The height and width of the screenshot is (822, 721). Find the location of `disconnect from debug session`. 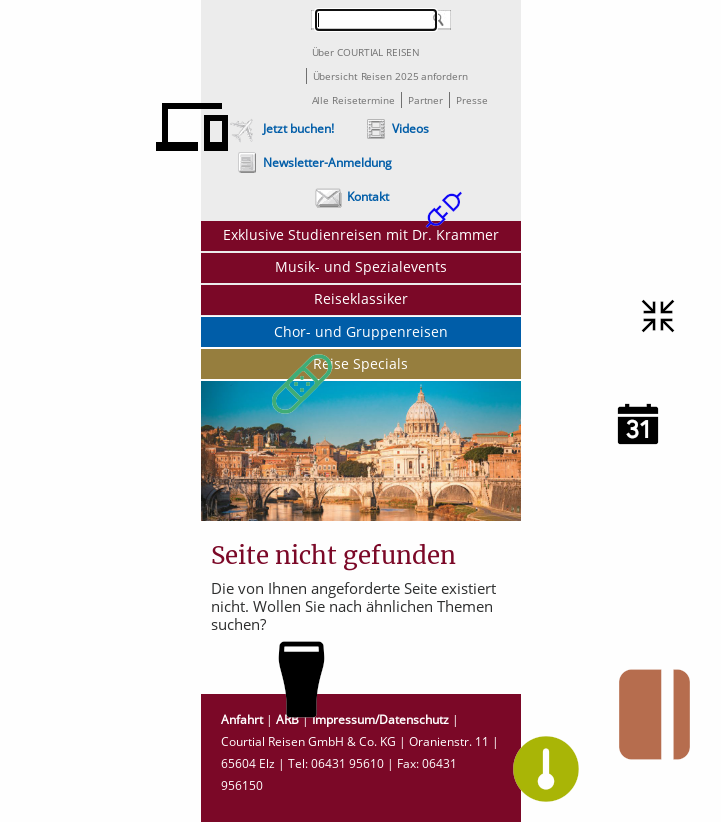

disconnect from debug session is located at coordinates (444, 210).